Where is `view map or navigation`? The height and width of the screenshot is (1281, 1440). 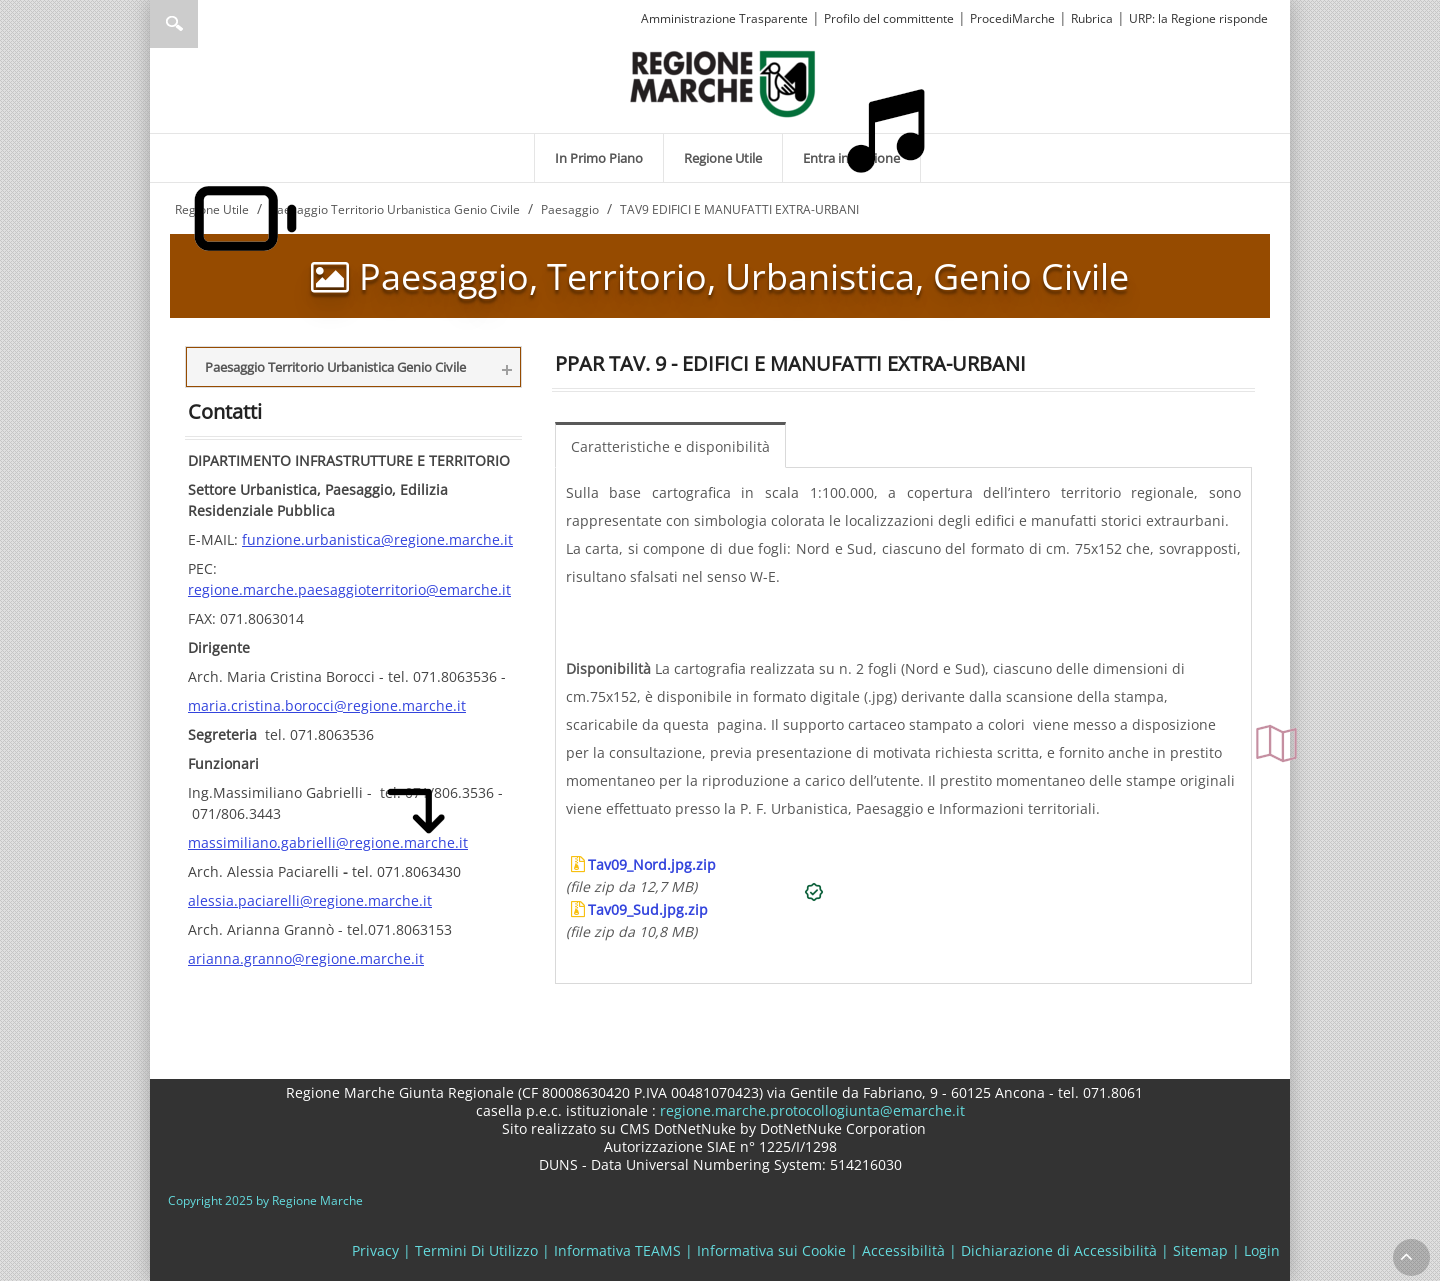 view map or navigation is located at coordinates (1276, 743).